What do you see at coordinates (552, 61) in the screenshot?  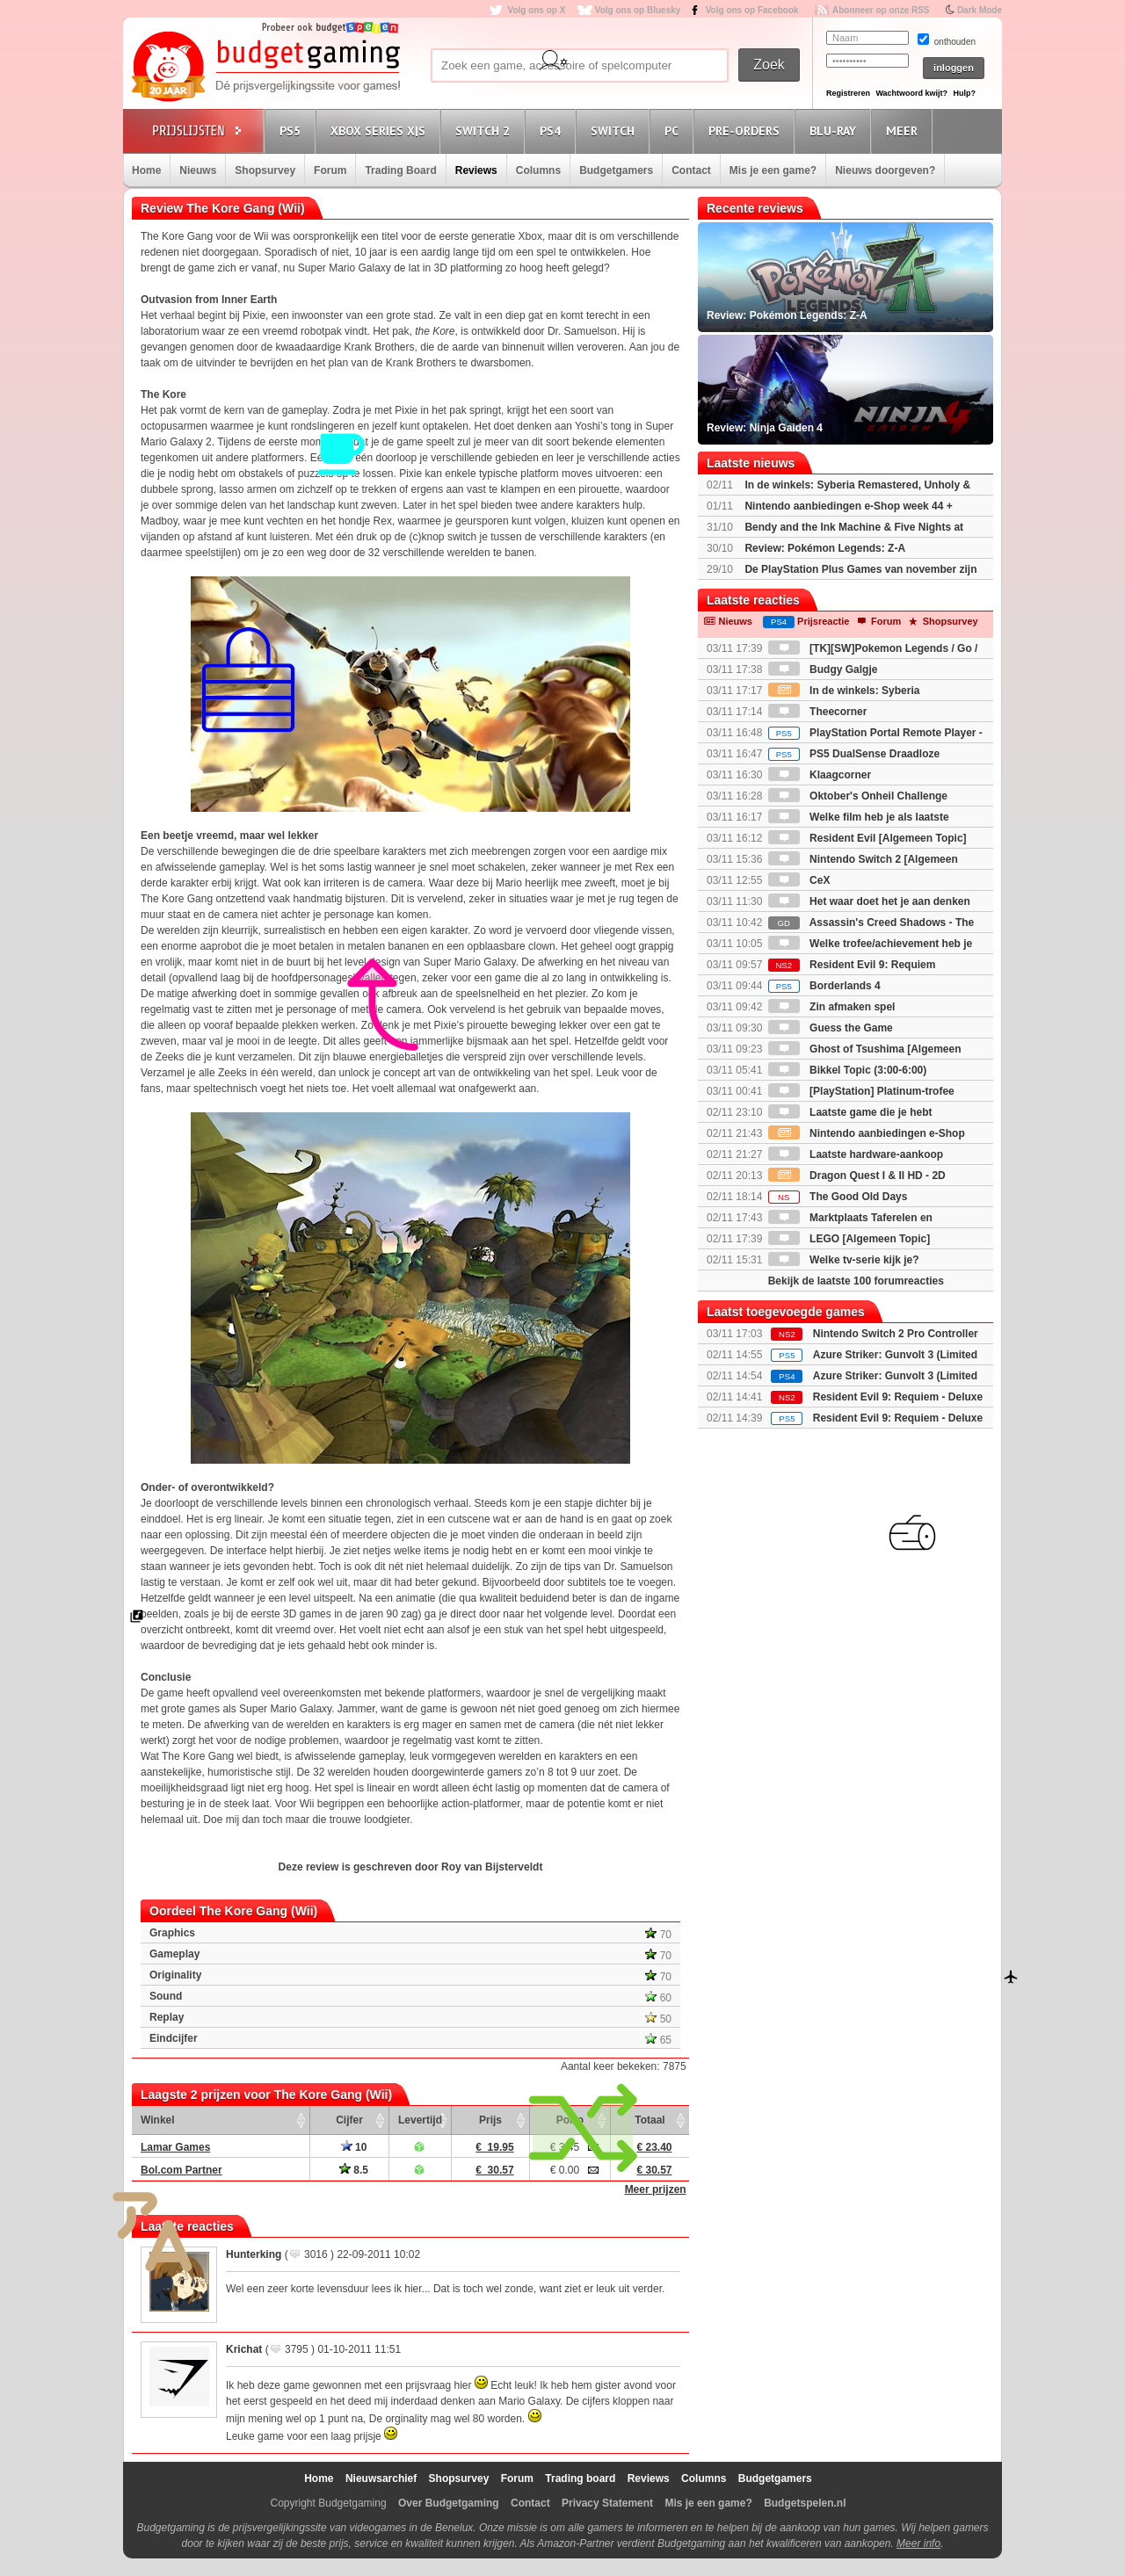 I see `access user settings` at bounding box center [552, 61].